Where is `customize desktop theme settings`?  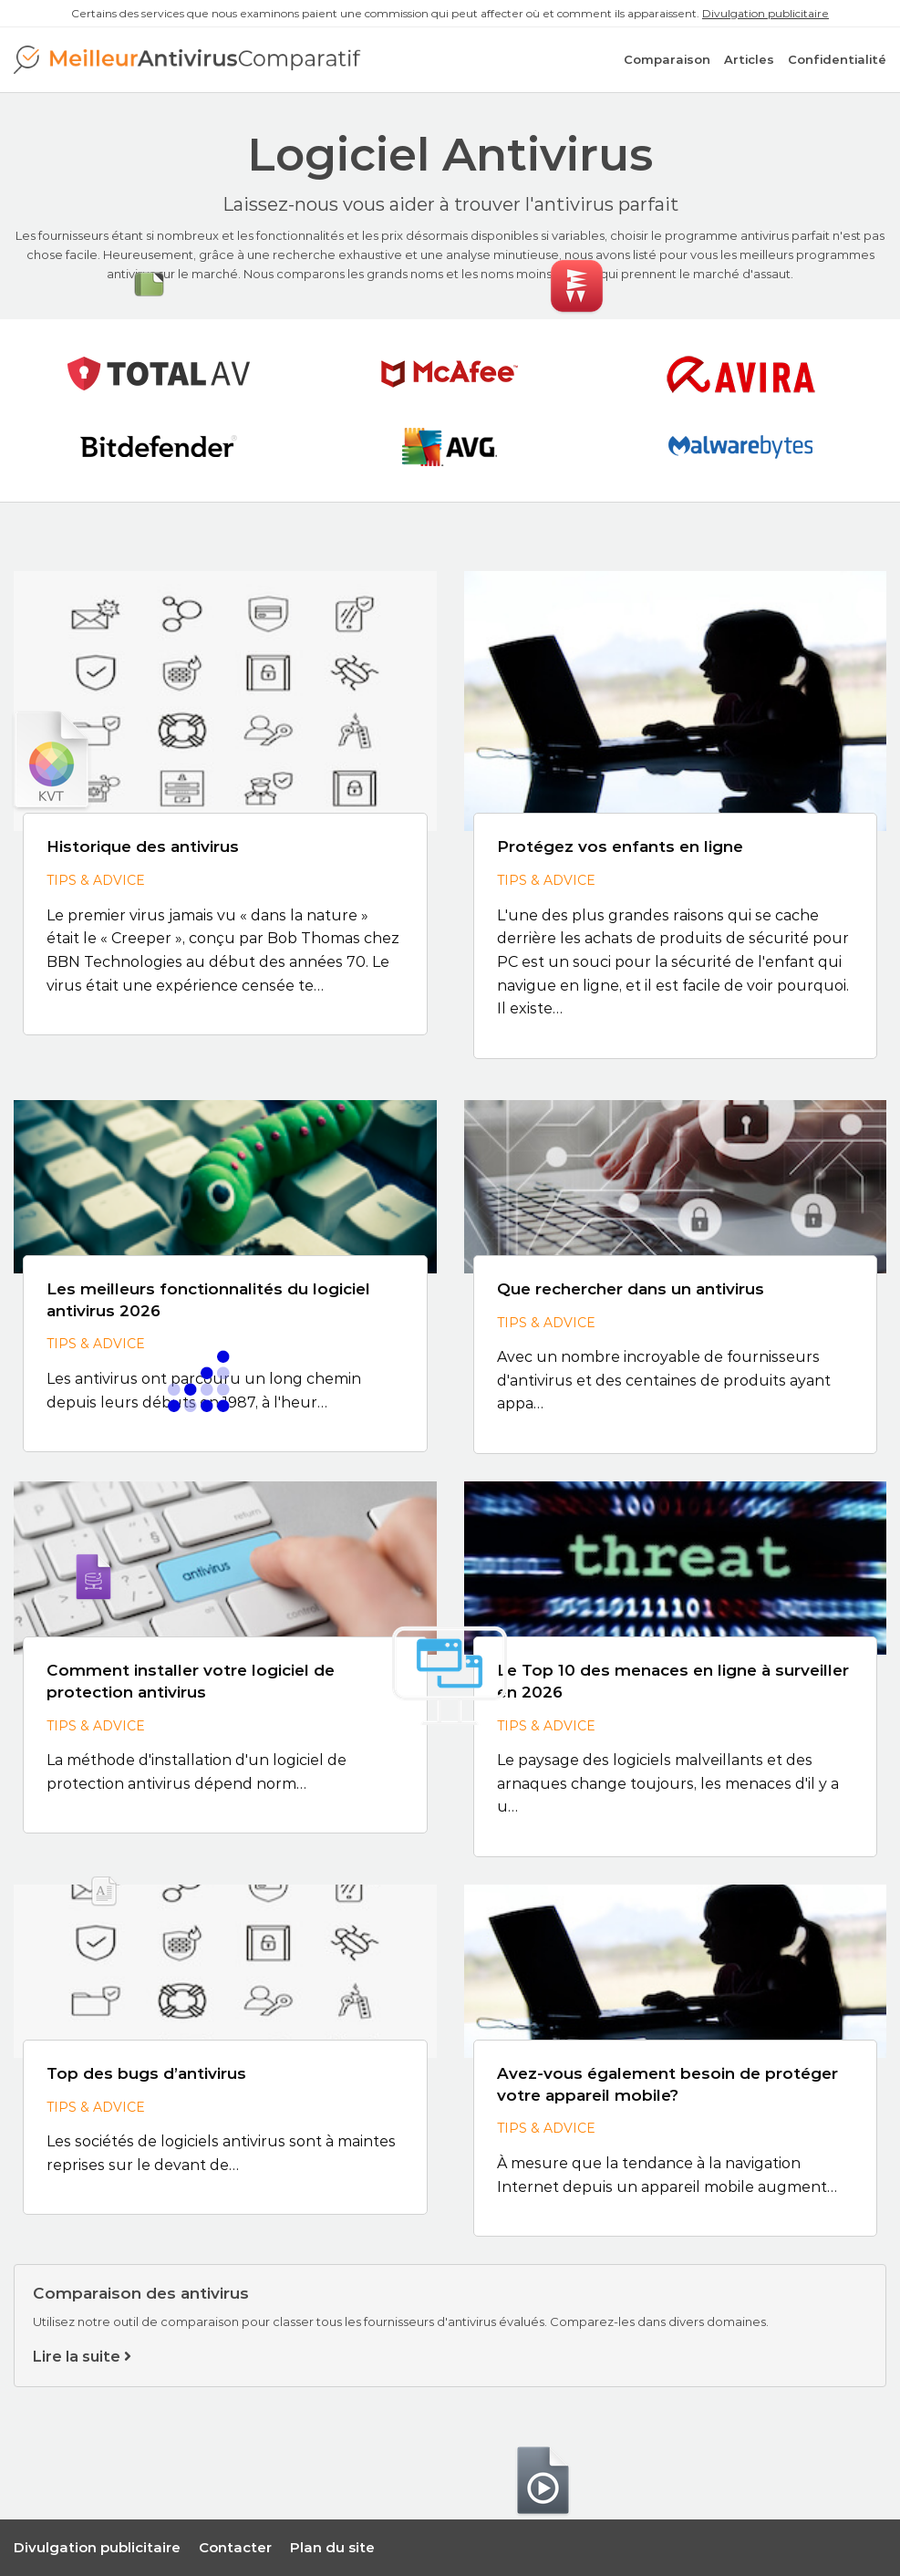 customize desktop theme settings is located at coordinates (149, 284).